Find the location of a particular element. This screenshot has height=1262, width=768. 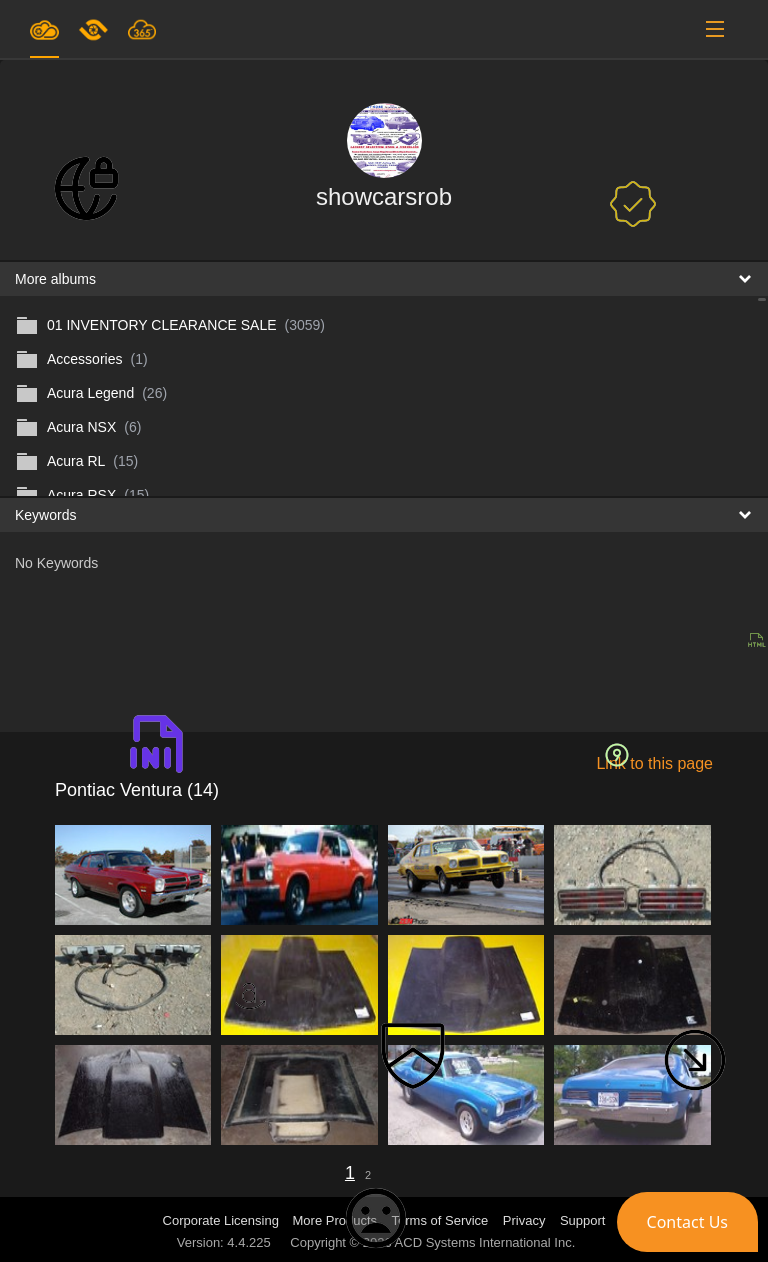

security or protection status indicator is located at coordinates (413, 1052).